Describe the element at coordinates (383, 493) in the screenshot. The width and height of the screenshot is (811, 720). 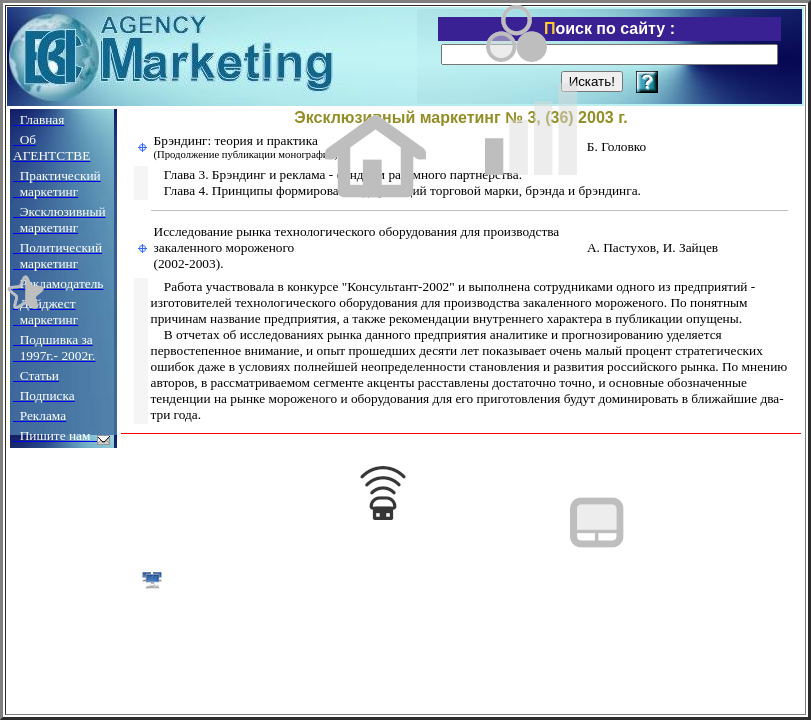
I see `indicates a wireless USB receiver is connected` at that location.